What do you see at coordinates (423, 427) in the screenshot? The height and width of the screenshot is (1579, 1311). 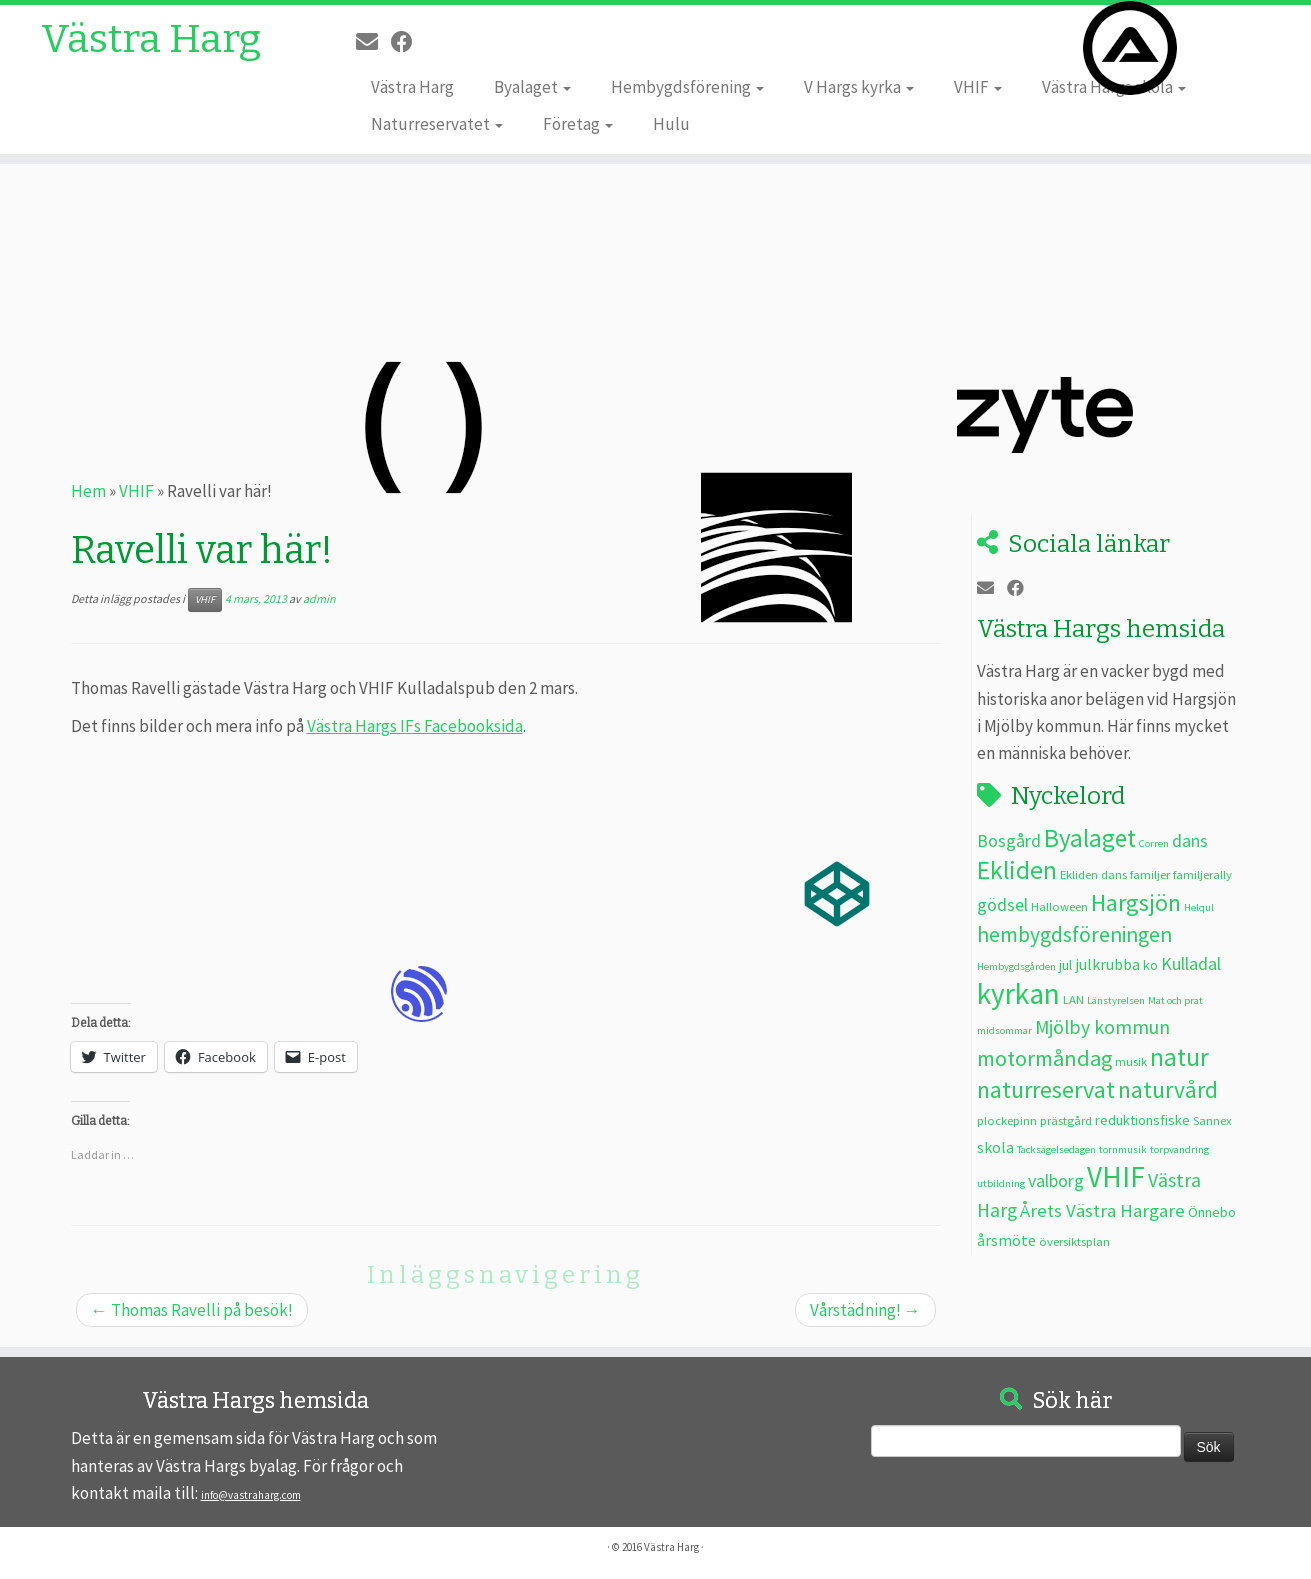 I see `indicates code or programming-related content` at bounding box center [423, 427].